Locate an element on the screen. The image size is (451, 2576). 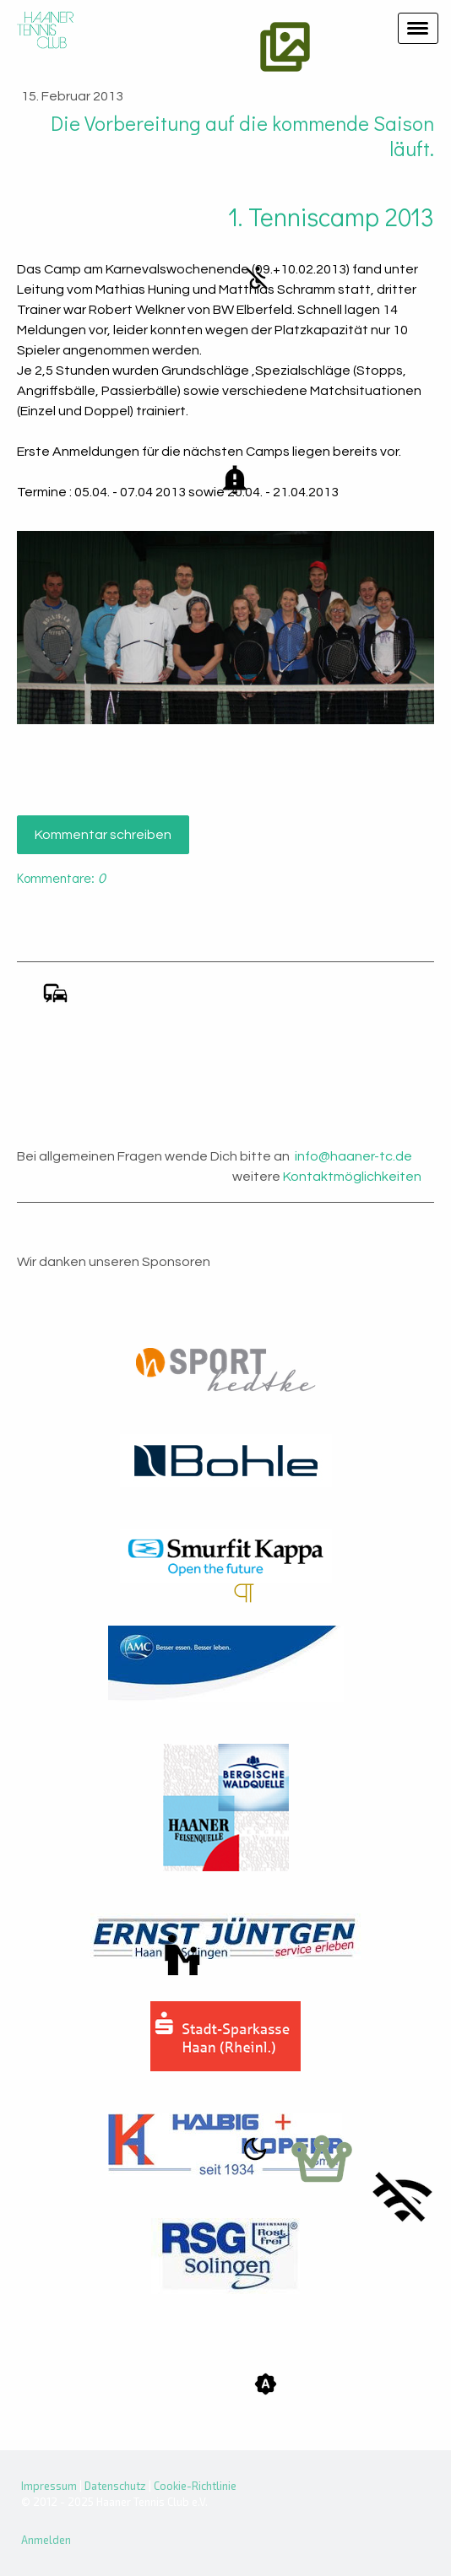
indicates premium or VIP membership status is located at coordinates (322, 2162).